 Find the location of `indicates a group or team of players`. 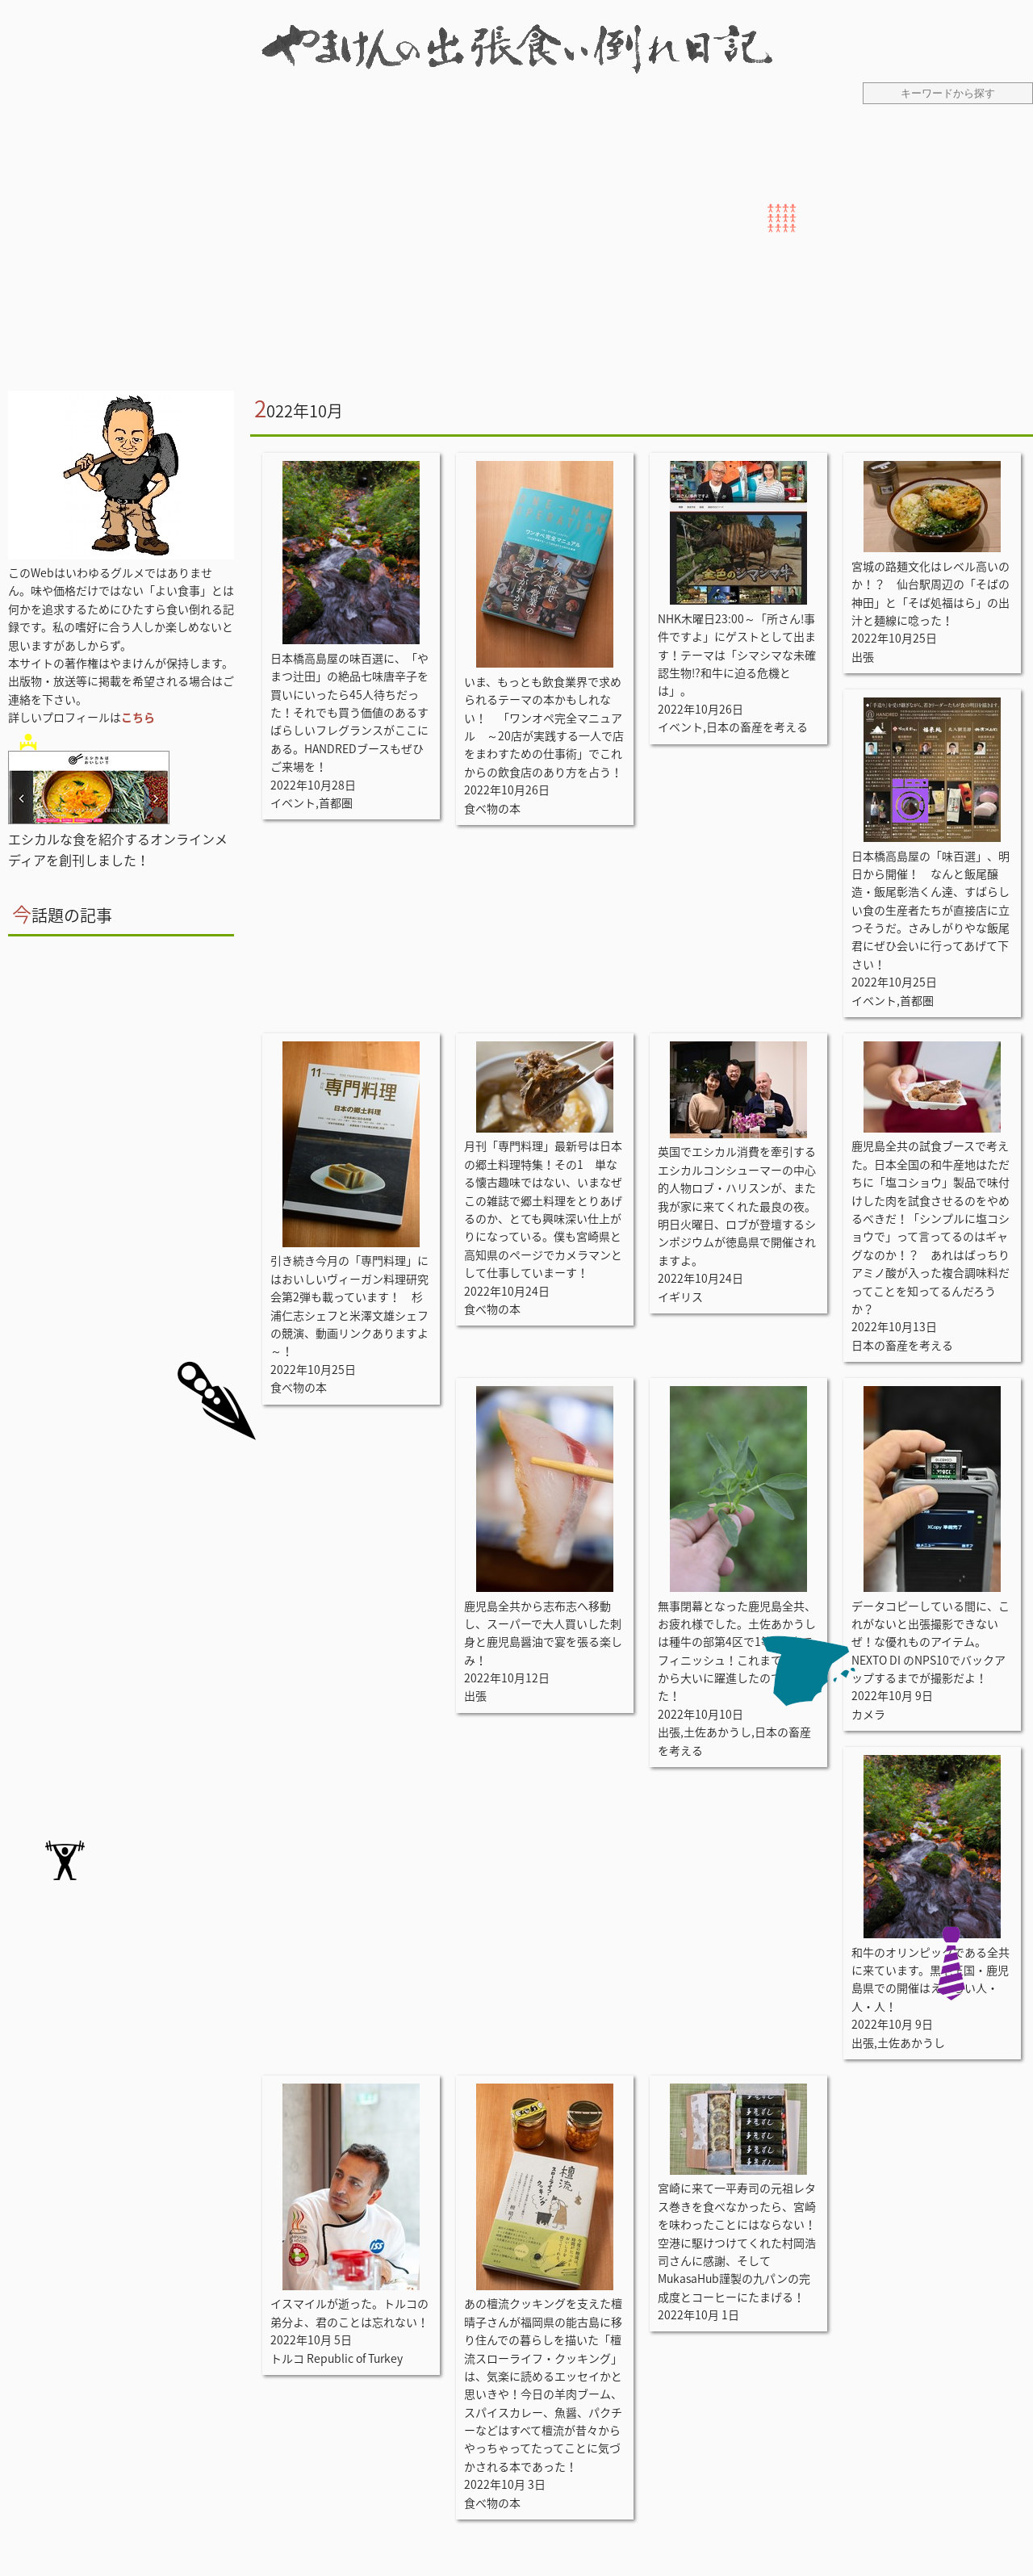

indicates a group or team of players is located at coordinates (782, 218).